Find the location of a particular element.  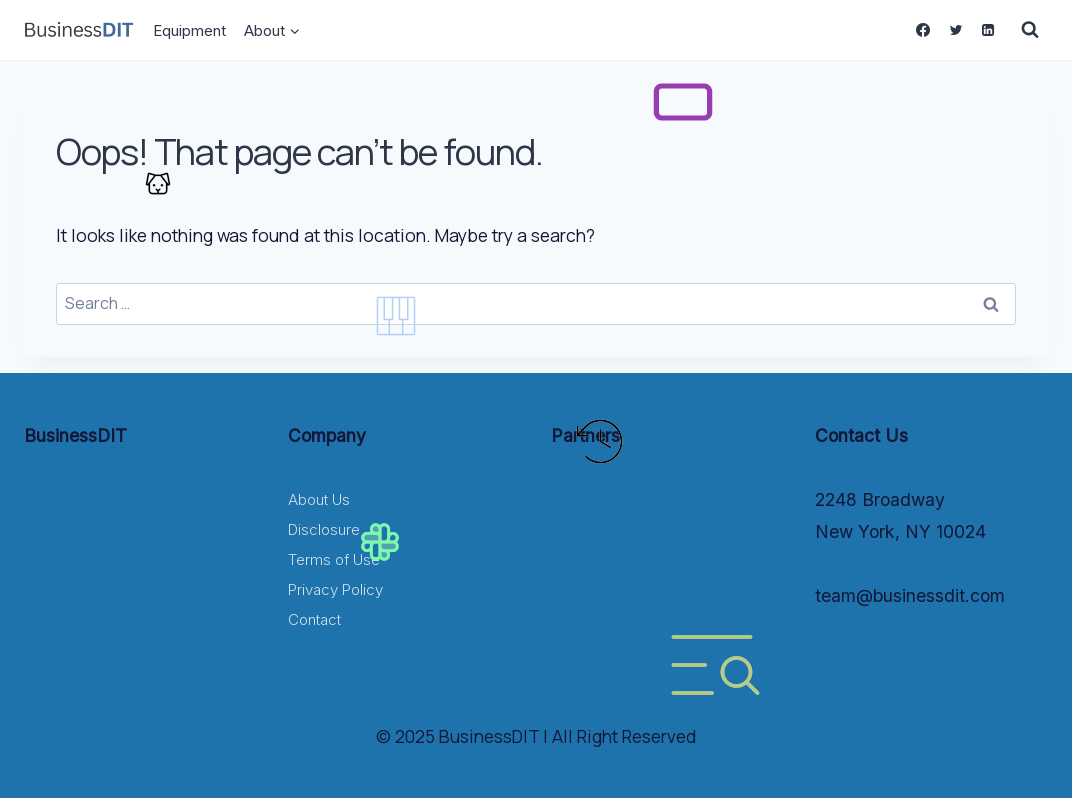

open music or piano app is located at coordinates (396, 316).